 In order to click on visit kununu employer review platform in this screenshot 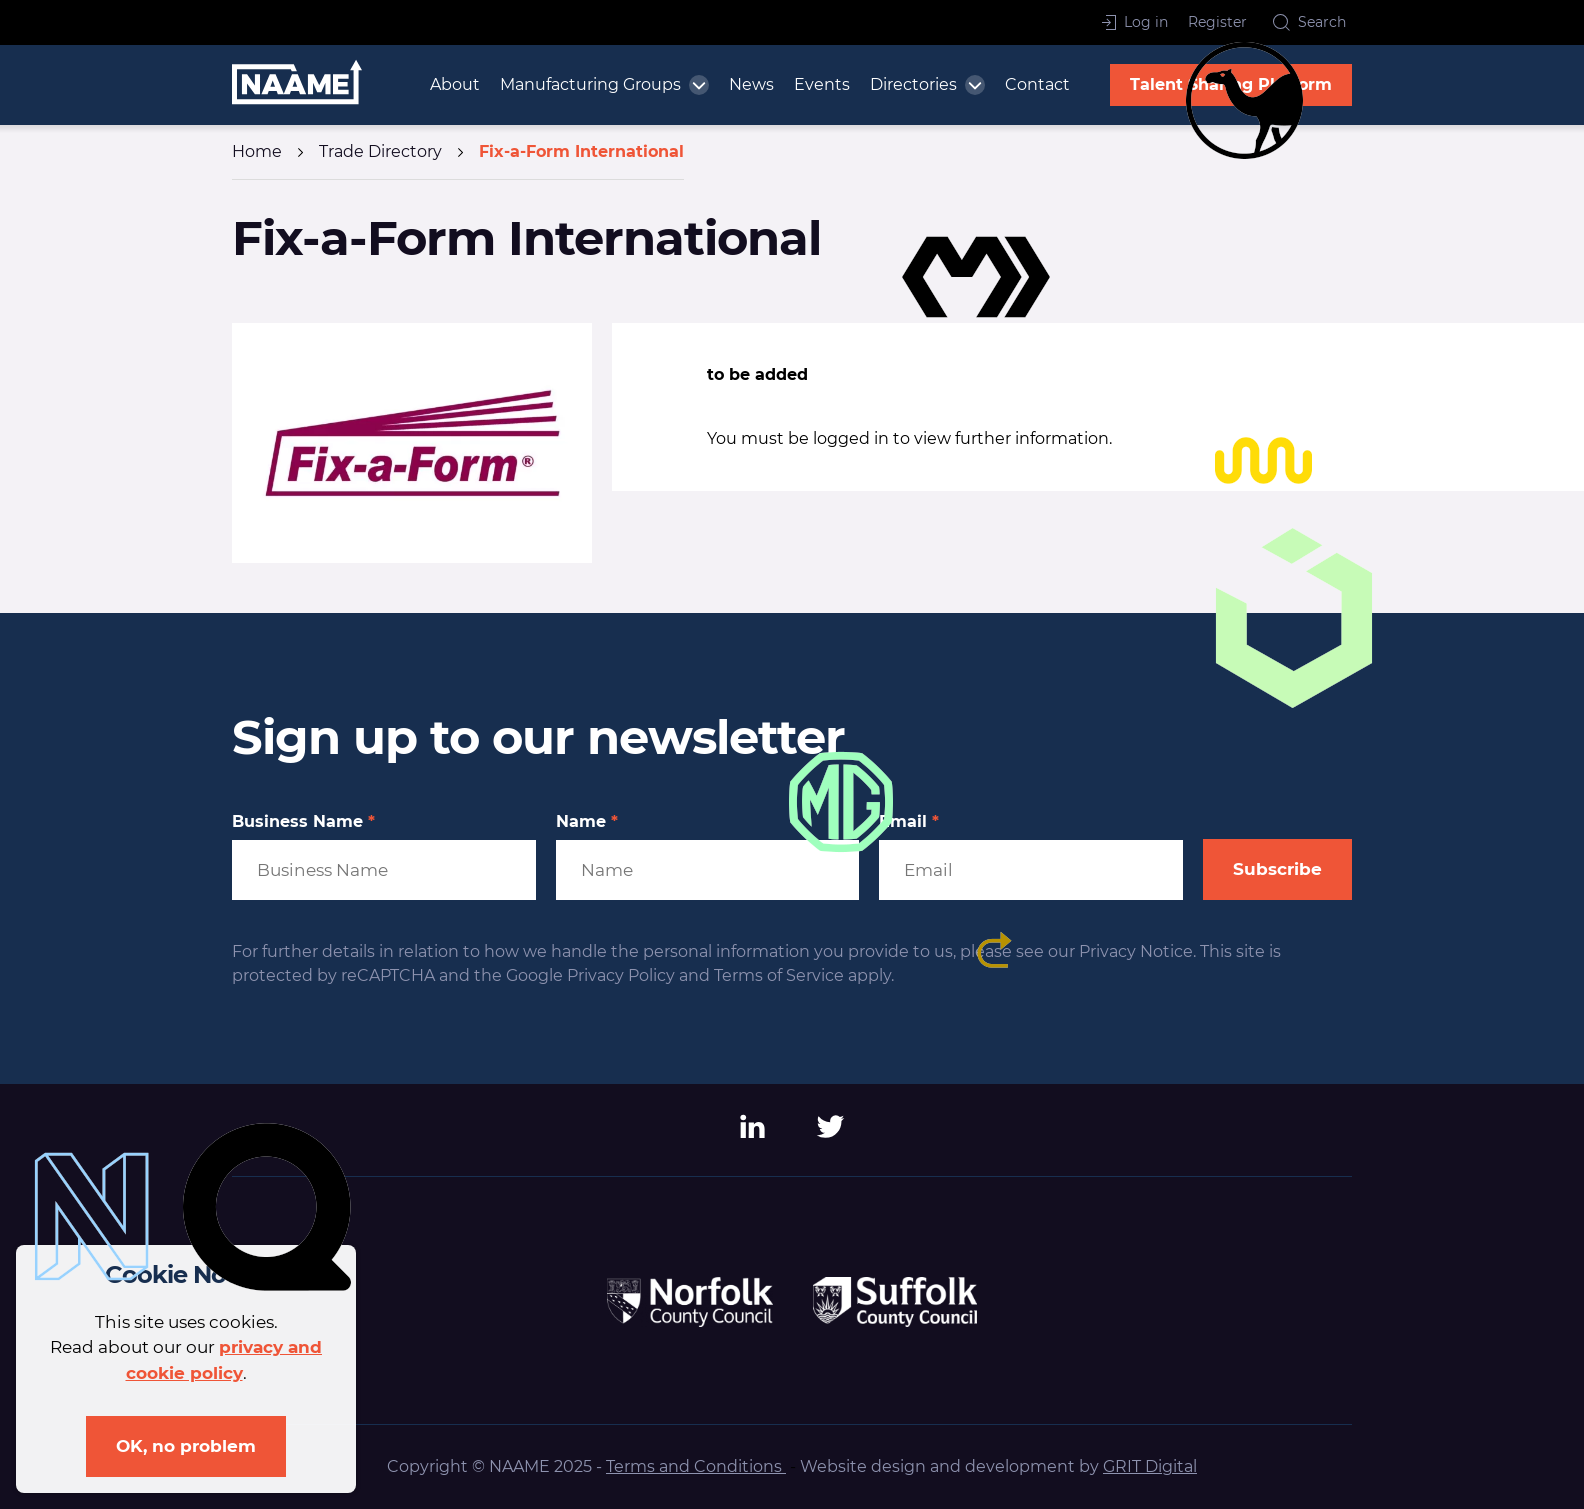, I will do `click(1263, 460)`.